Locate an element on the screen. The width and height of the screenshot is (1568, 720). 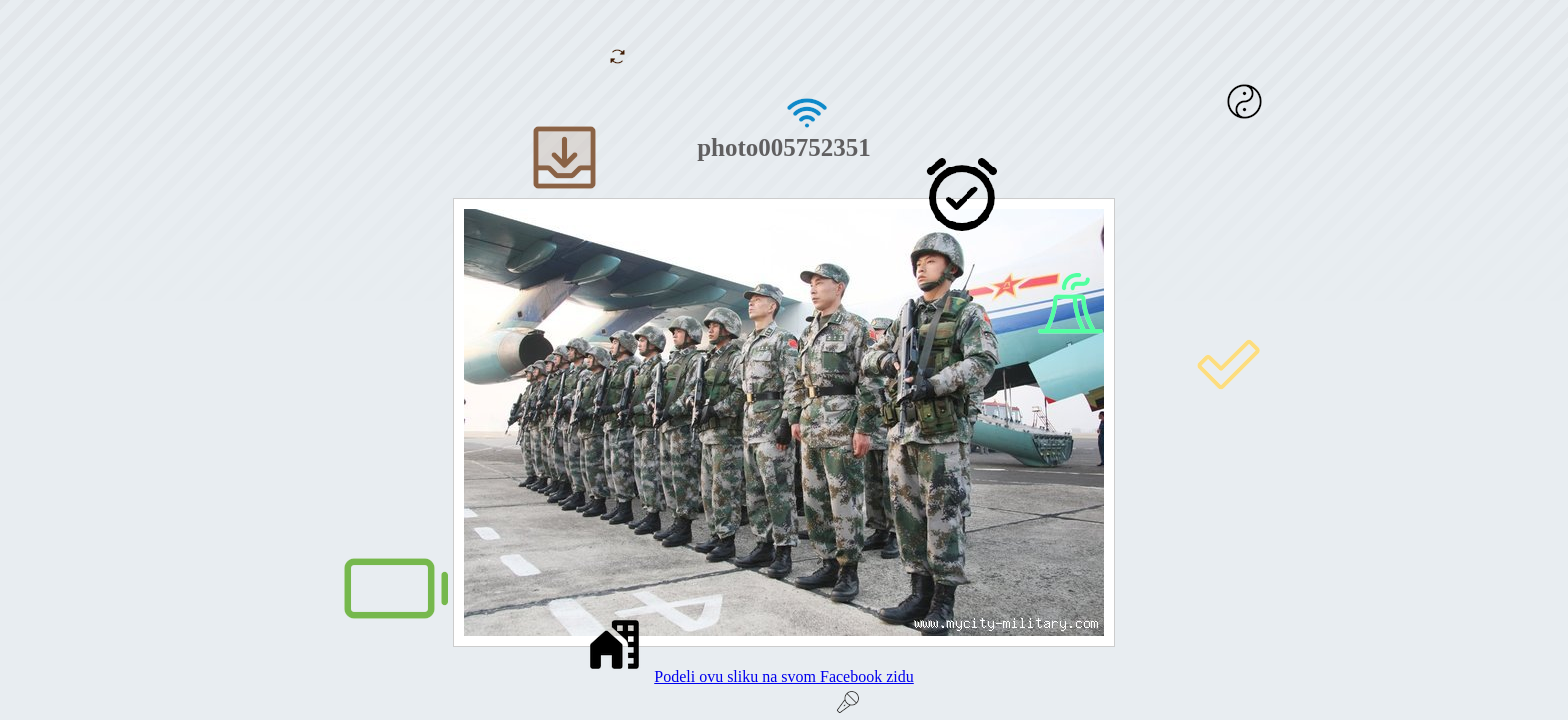
download file to inbox or tray is located at coordinates (564, 157).